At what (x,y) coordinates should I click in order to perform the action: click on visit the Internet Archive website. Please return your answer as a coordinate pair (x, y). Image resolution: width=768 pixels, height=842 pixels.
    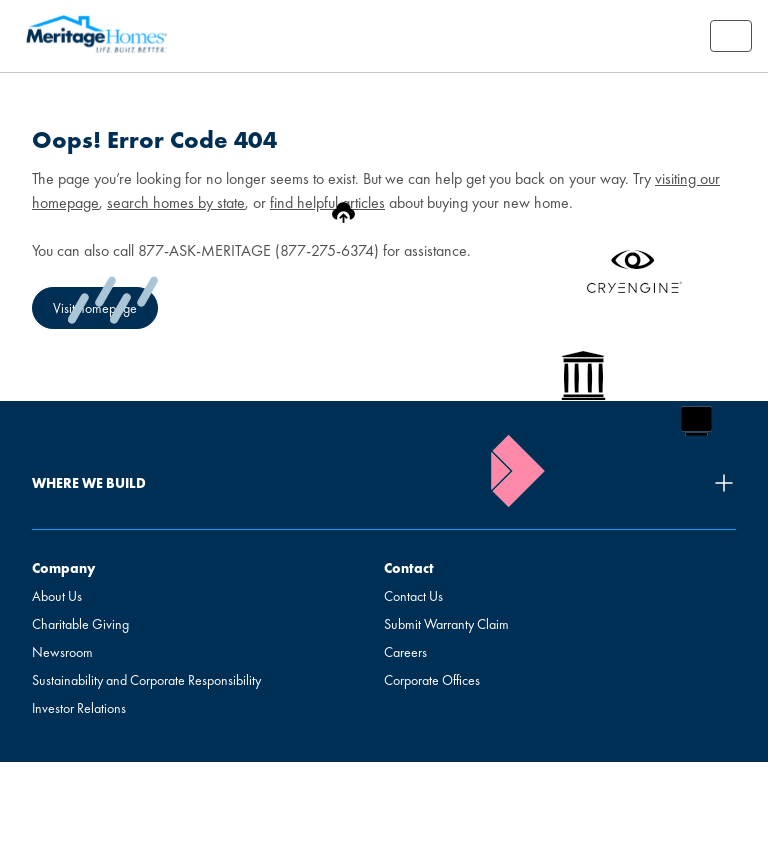
    Looking at the image, I should click on (583, 375).